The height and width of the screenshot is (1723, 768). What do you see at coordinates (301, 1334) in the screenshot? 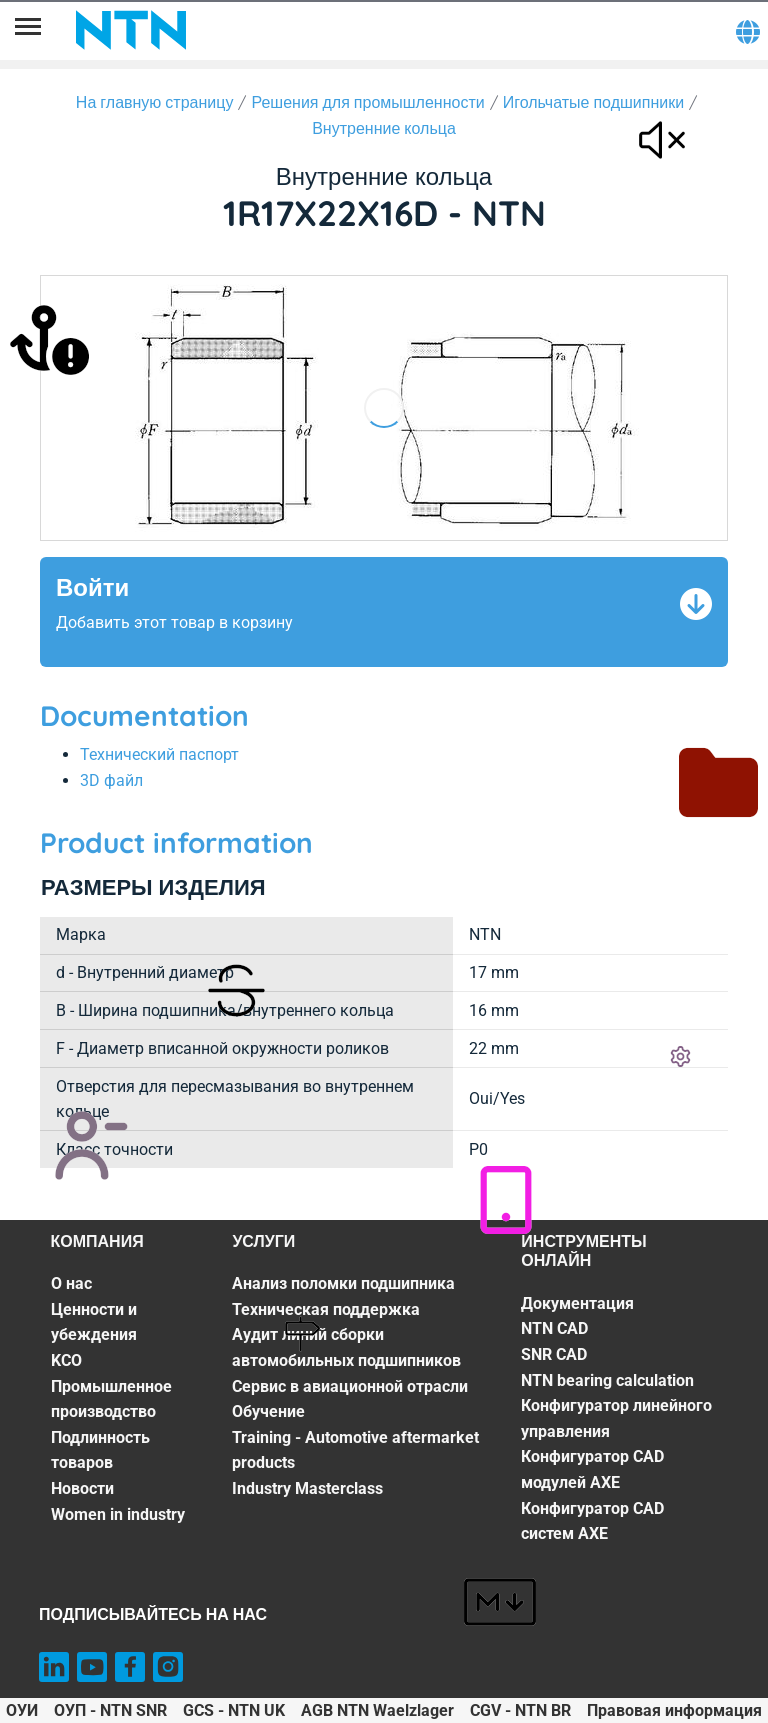
I see `view project milestones` at bounding box center [301, 1334].